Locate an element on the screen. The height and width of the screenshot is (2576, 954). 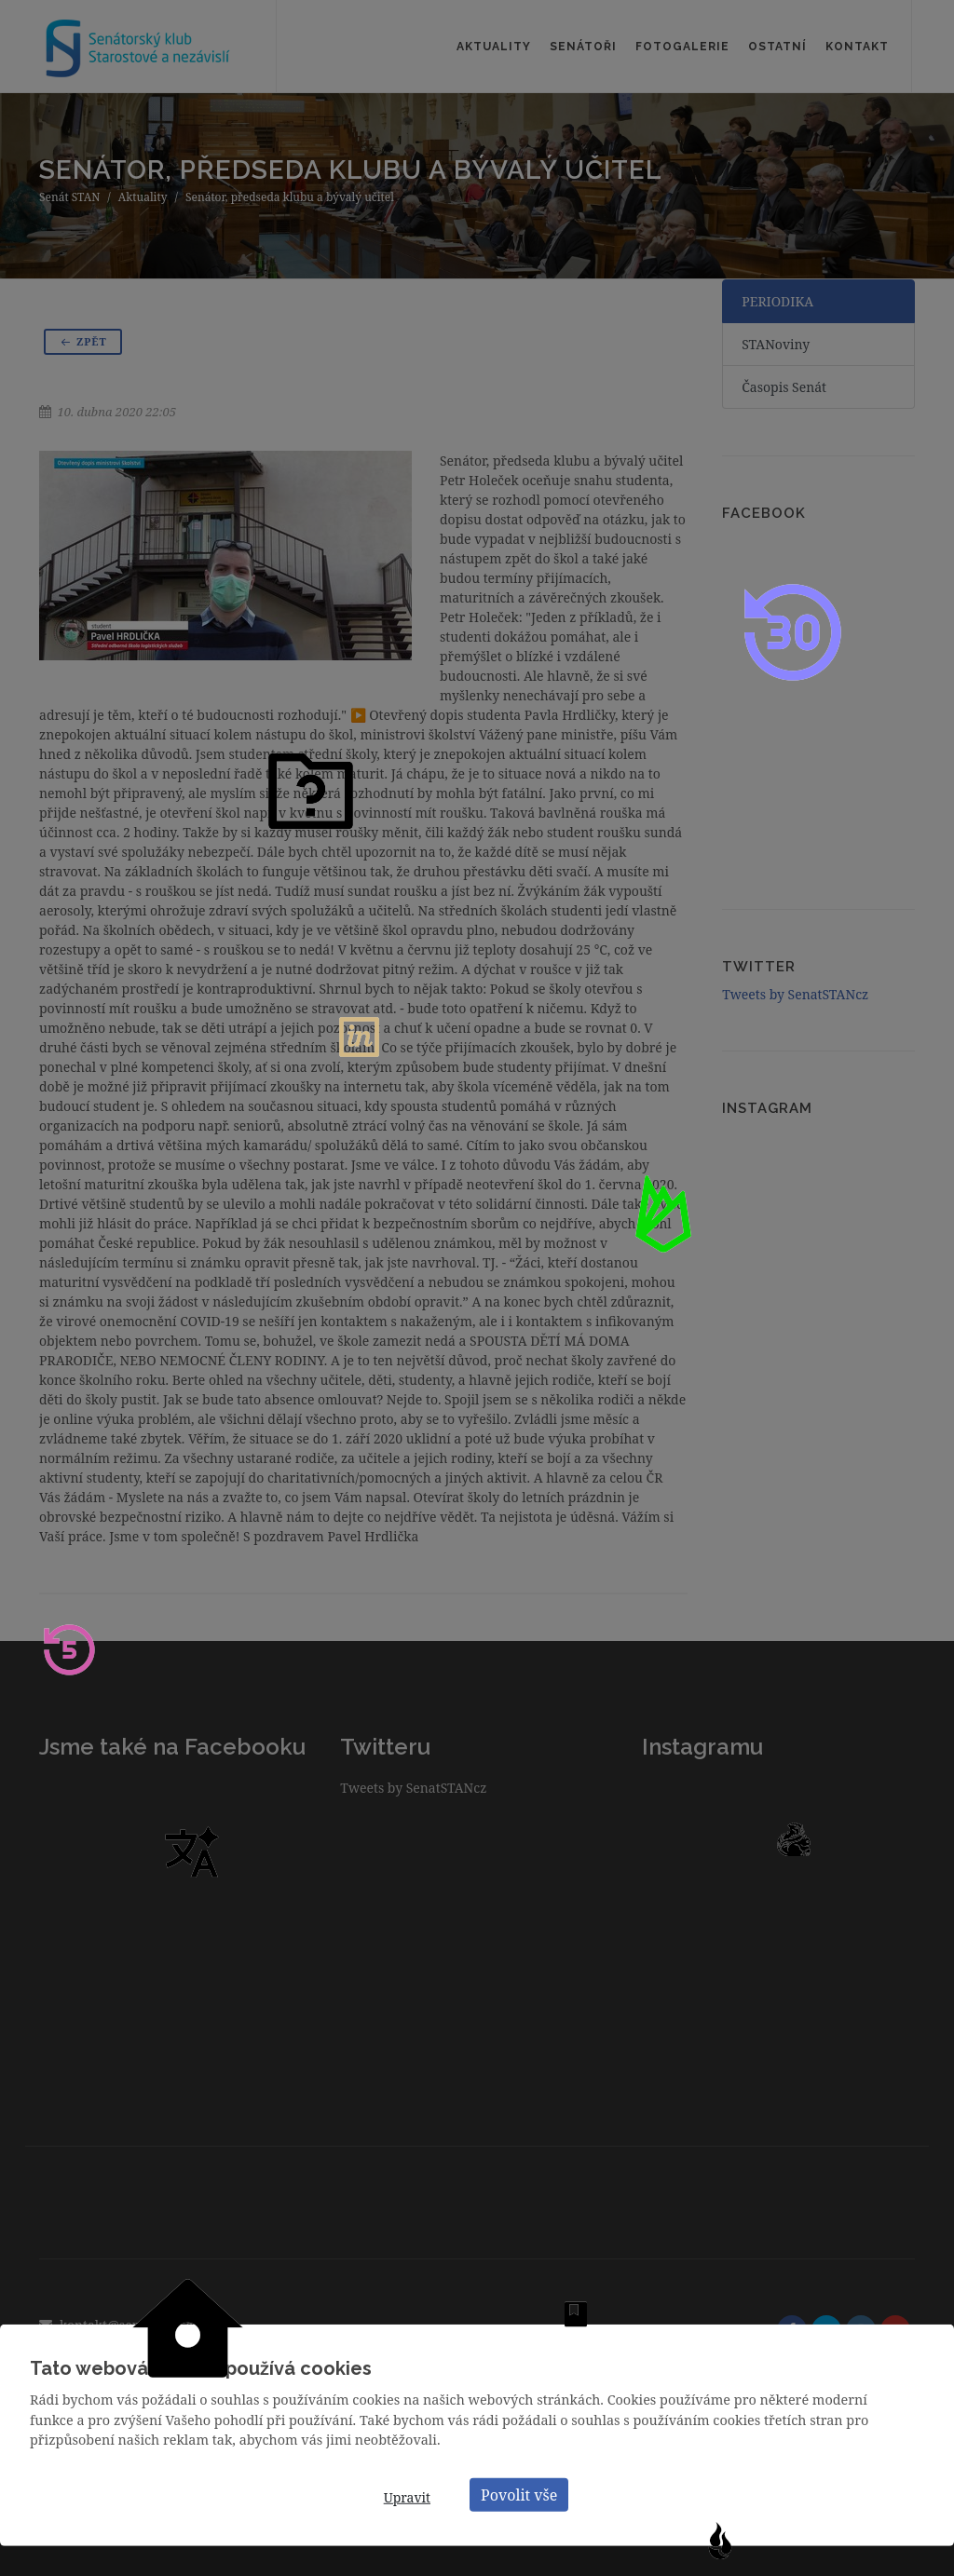
open InVision app is located at coordinates (359, 1037).